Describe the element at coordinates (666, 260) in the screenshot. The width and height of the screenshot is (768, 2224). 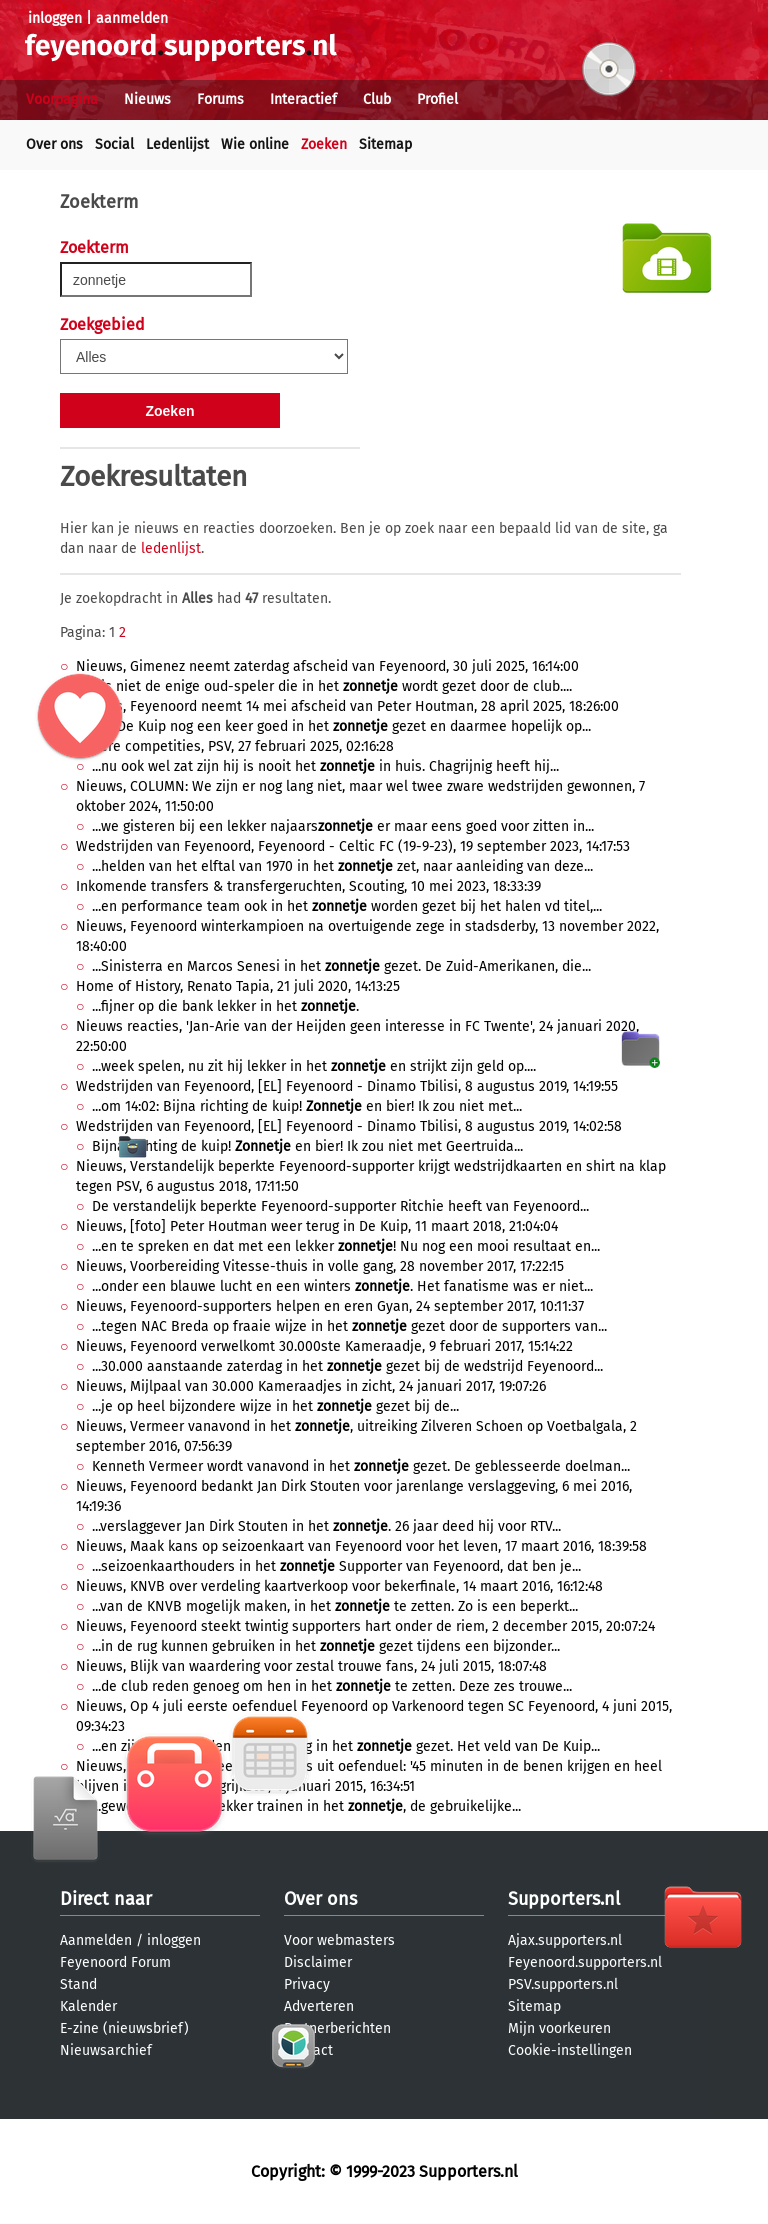
I see `open 4k video downloader folder` at that location.